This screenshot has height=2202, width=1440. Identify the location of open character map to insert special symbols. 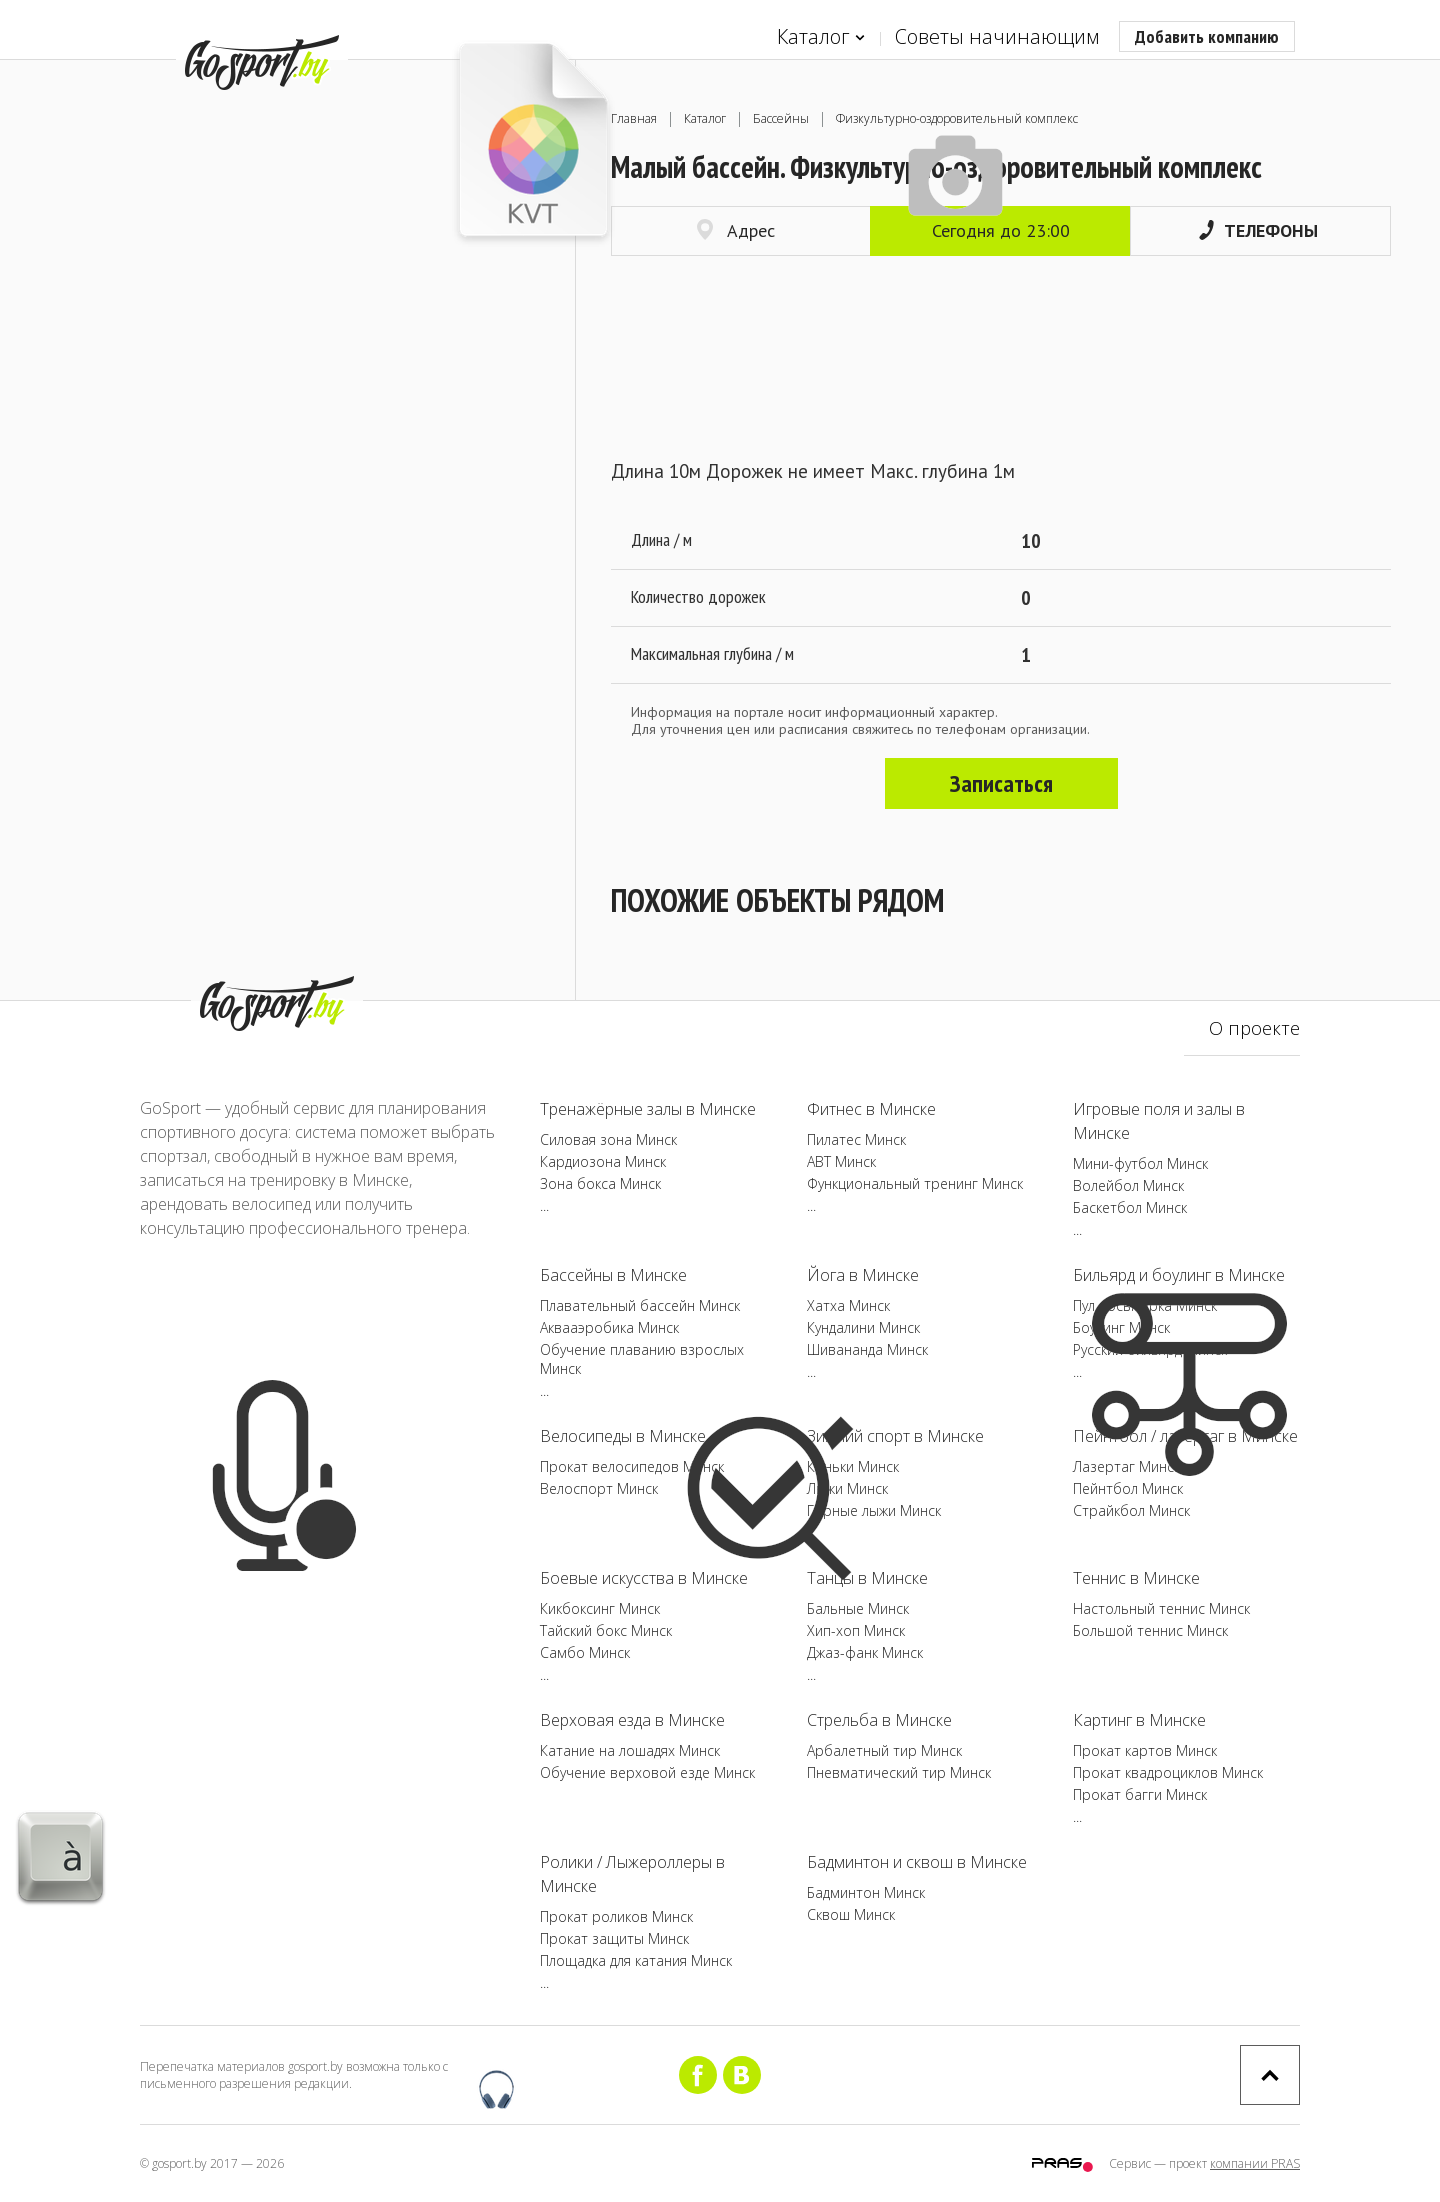
(61, 1859).